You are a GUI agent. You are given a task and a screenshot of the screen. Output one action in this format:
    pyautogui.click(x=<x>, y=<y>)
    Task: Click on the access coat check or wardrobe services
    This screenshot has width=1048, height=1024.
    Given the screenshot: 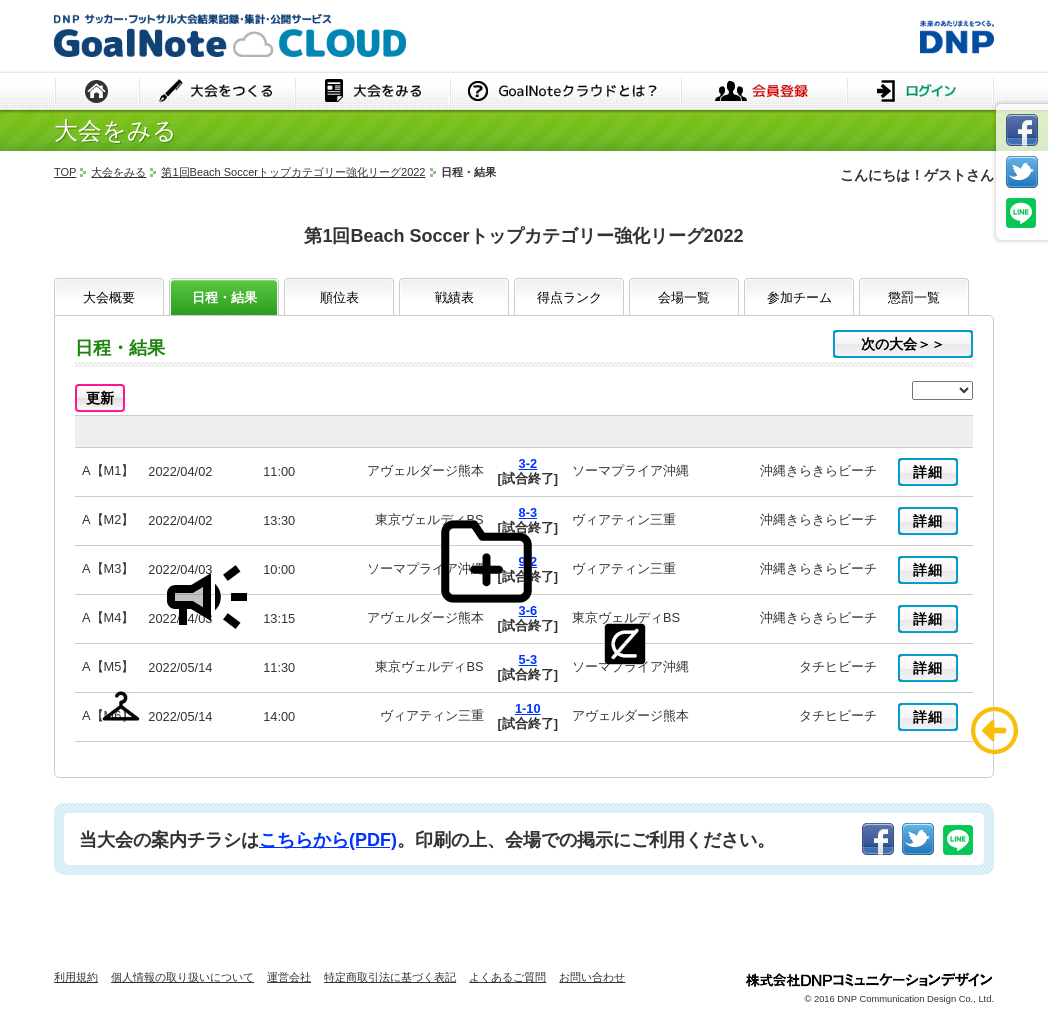 What is the action you would take?
    pyautogui.click(x=121, y=706)
    